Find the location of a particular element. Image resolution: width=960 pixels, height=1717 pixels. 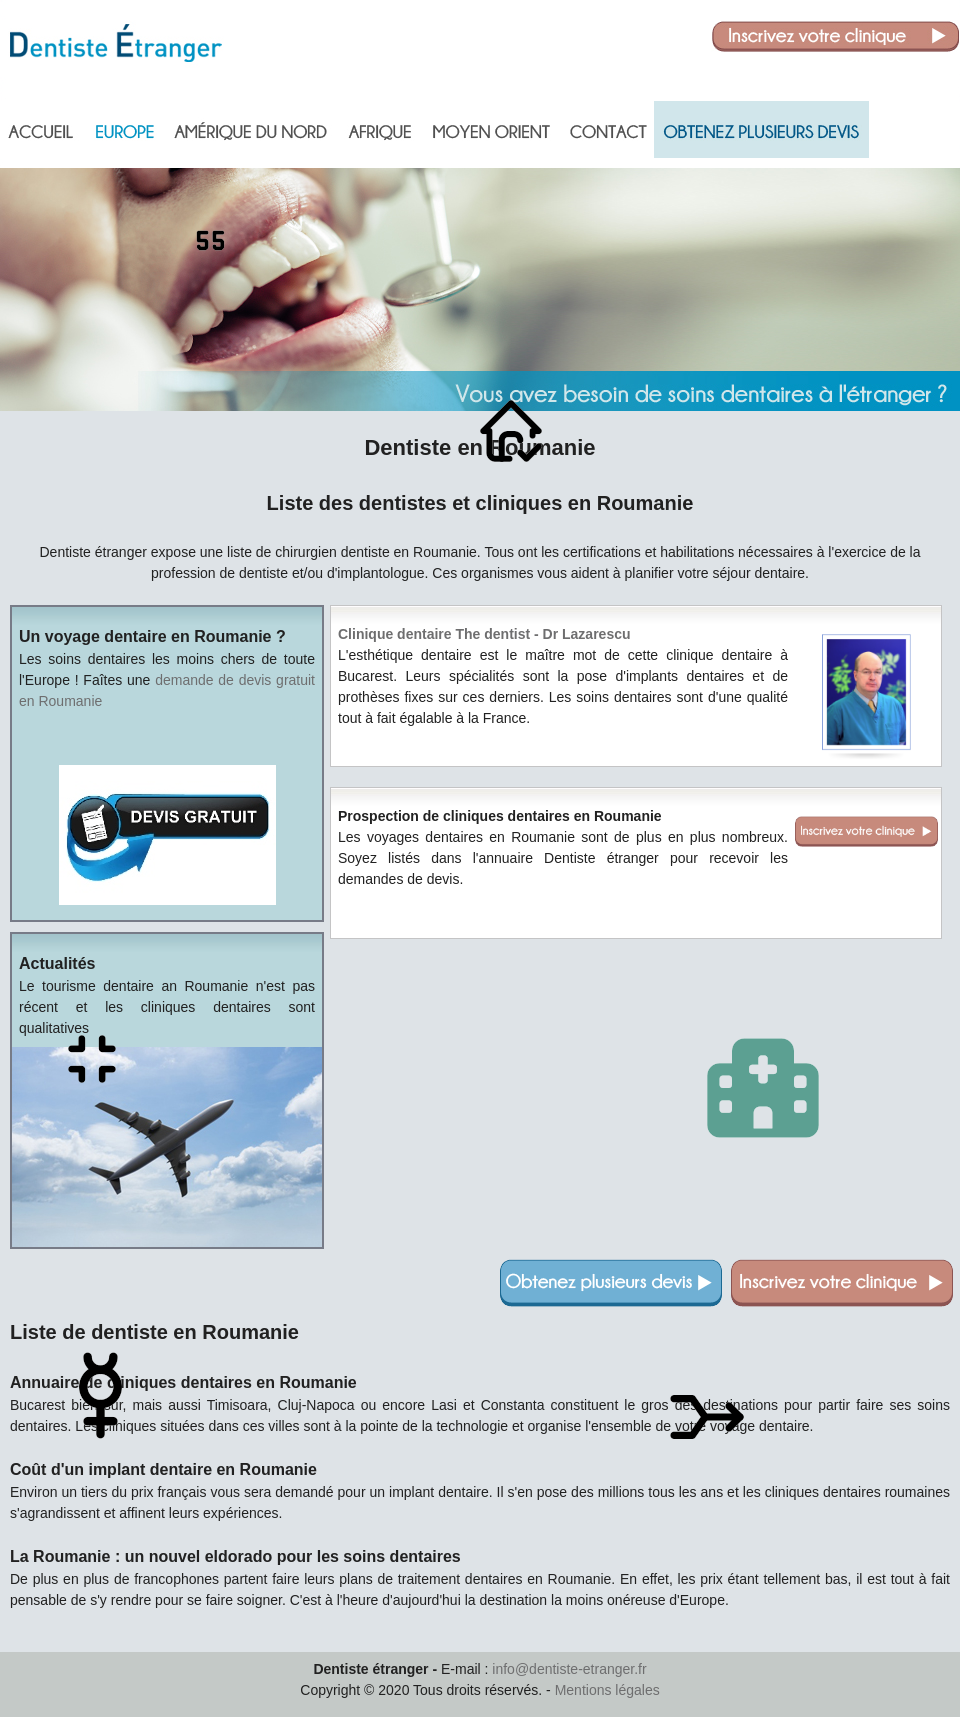

view nearby hospitals or medical facilities is located at coordinates (763, 1088).